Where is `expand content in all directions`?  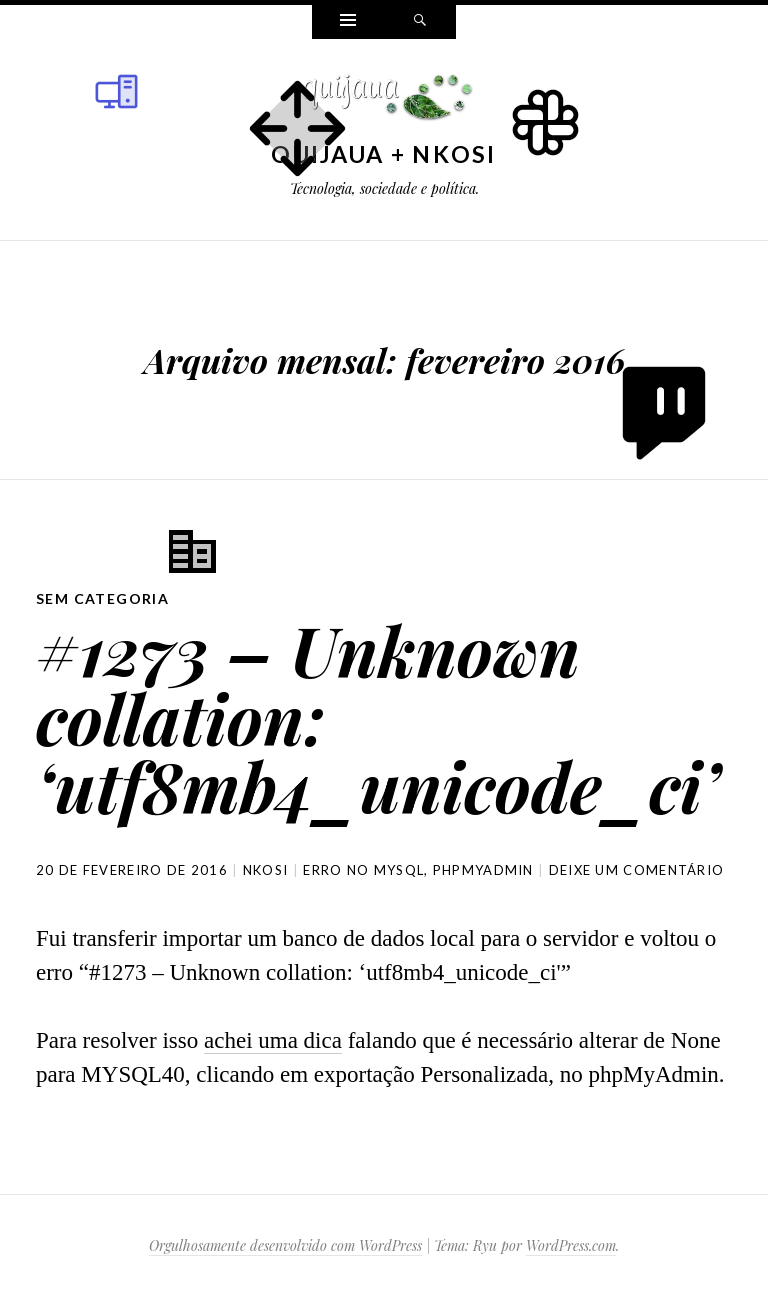
expand content in all directions is located at coordinates (297, 128).